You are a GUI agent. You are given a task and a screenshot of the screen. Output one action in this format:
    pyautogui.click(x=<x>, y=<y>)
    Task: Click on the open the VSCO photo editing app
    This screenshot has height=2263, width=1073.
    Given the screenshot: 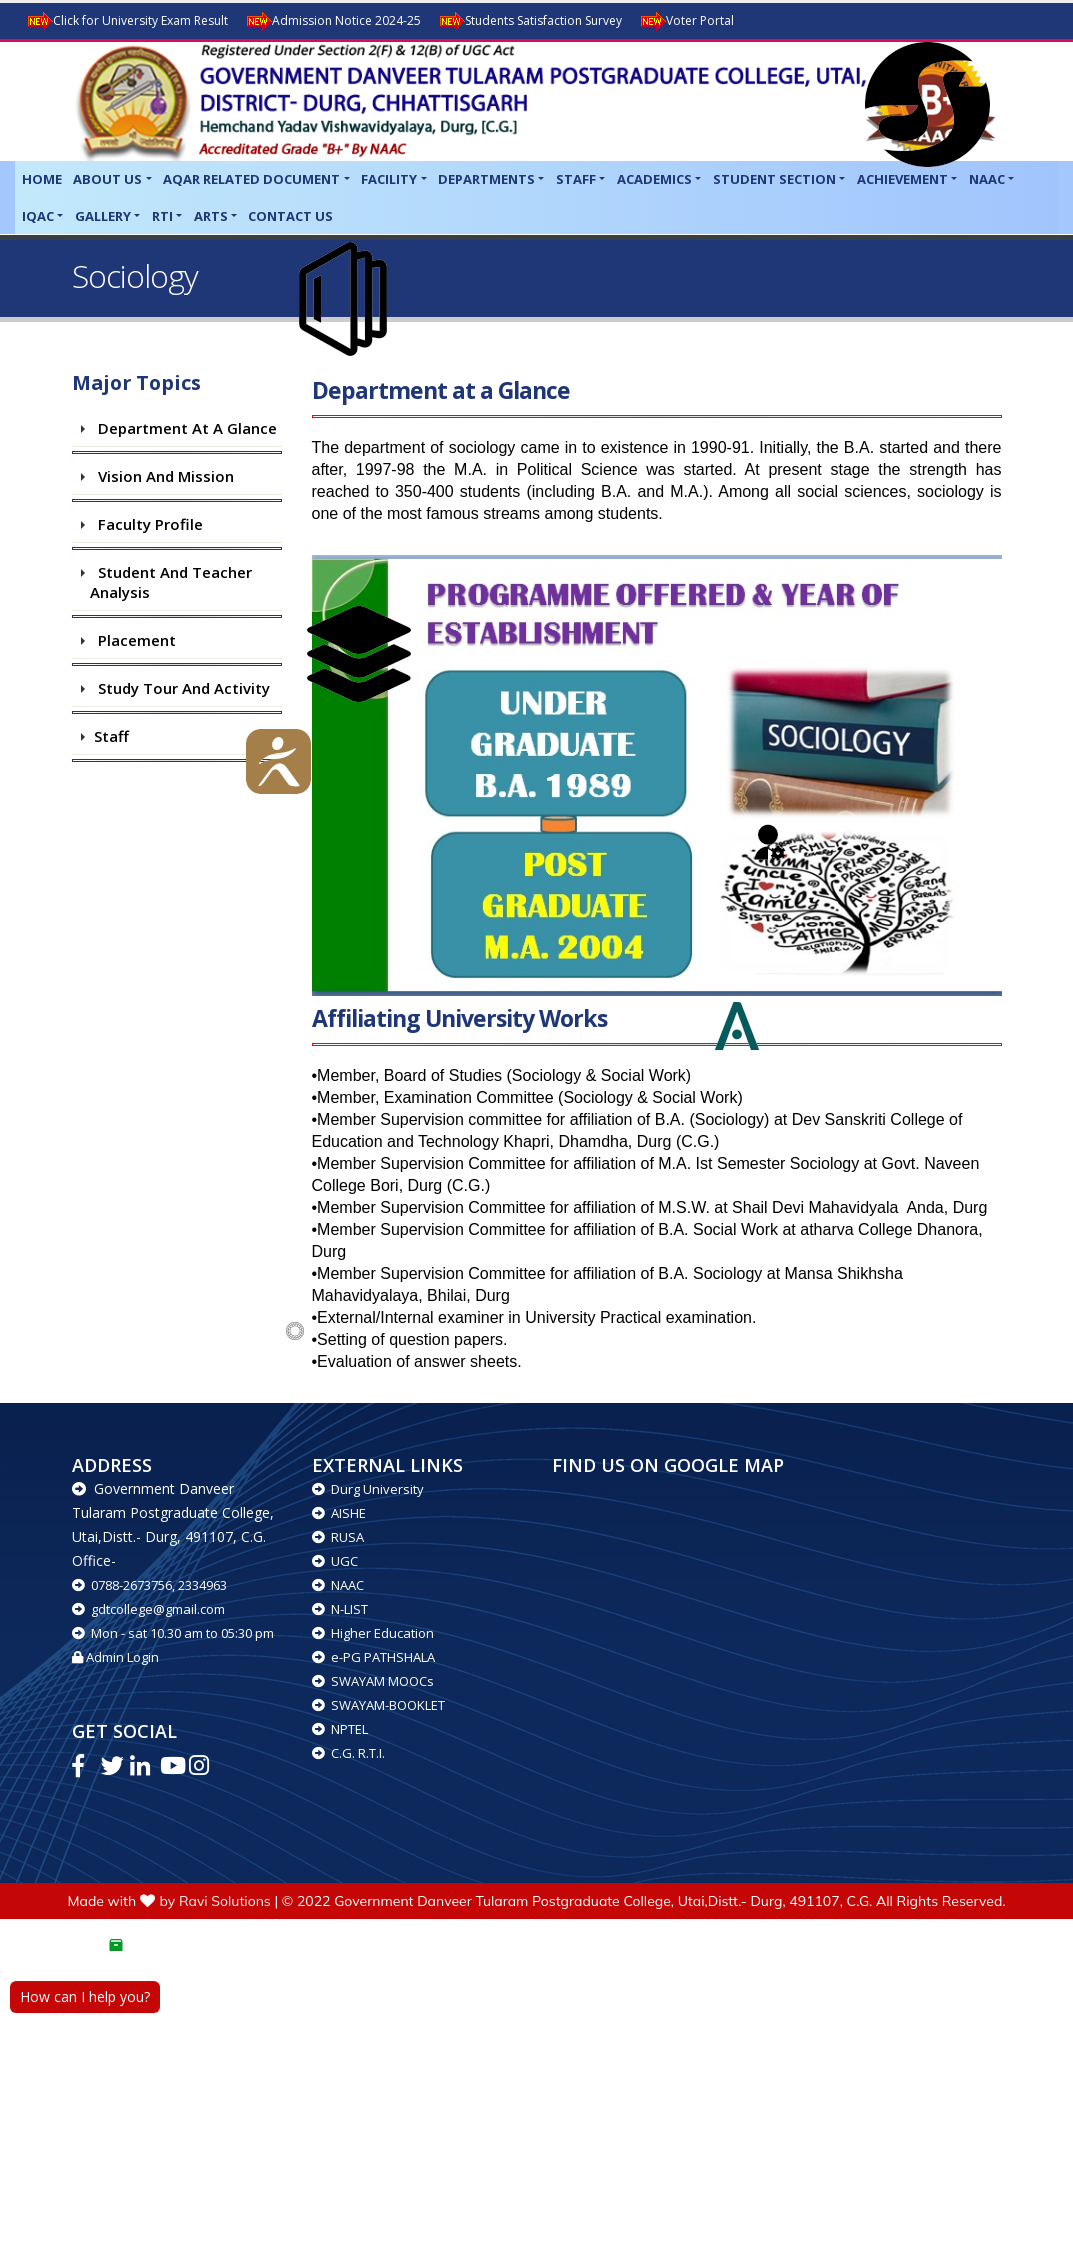 What is the action you would take?
    pyautogui.click(x=295, y=1331)
    